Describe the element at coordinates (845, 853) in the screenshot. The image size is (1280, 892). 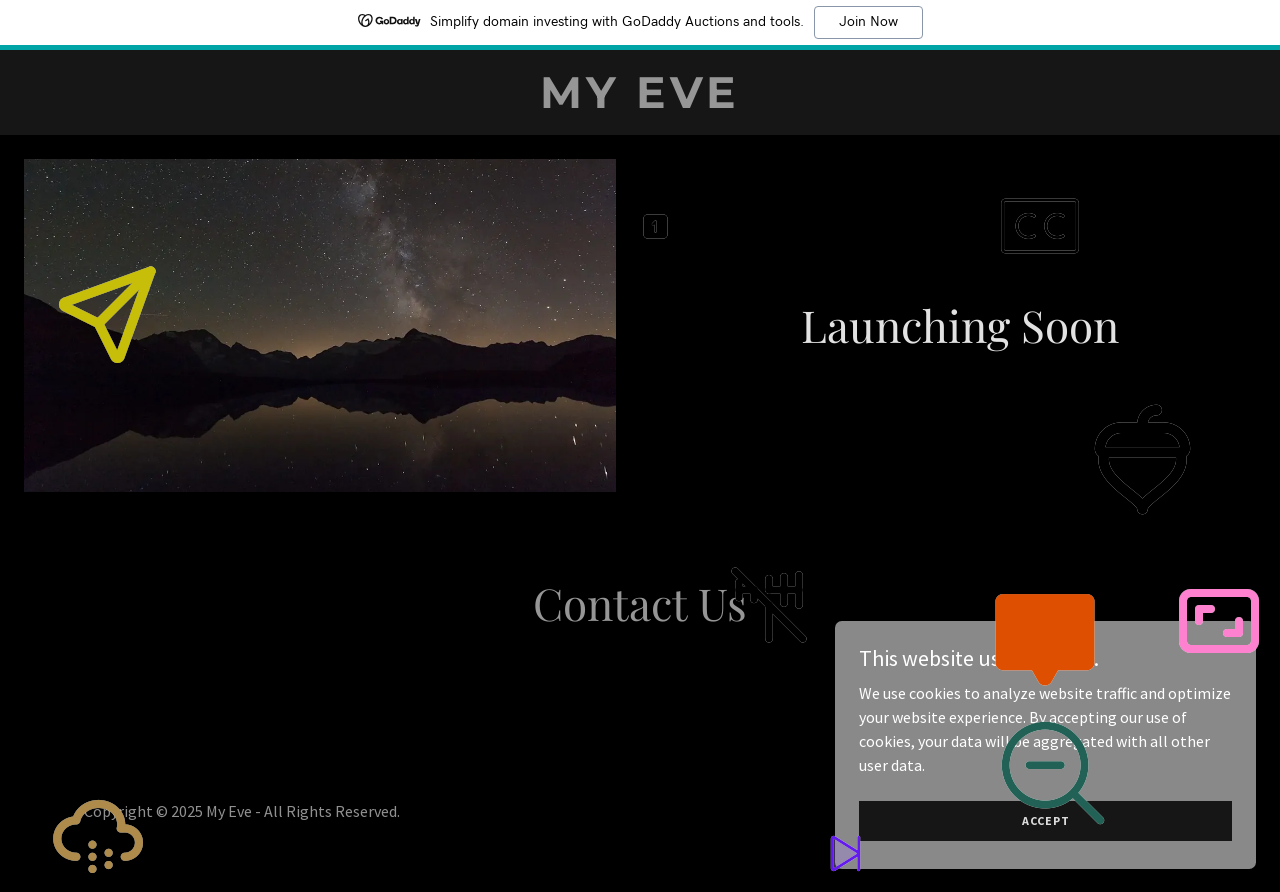
I see `skip to the next track` at that location.